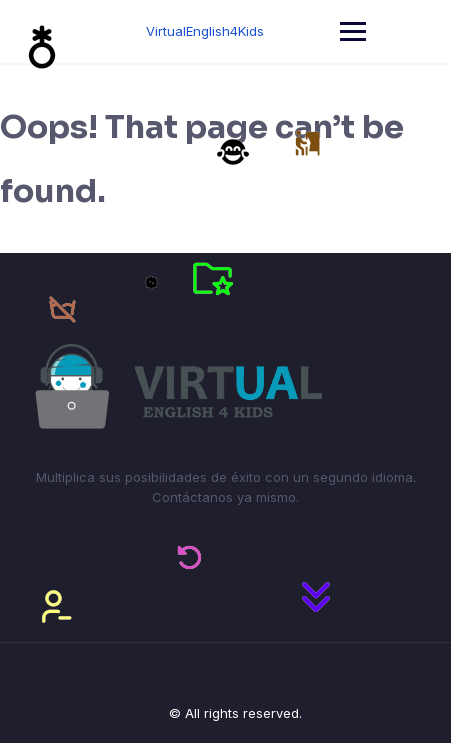  What do you see at coordinates (62, 309) in the screenshot?
I see `do not wash or laundry not available` at bounding box center [62, 309].